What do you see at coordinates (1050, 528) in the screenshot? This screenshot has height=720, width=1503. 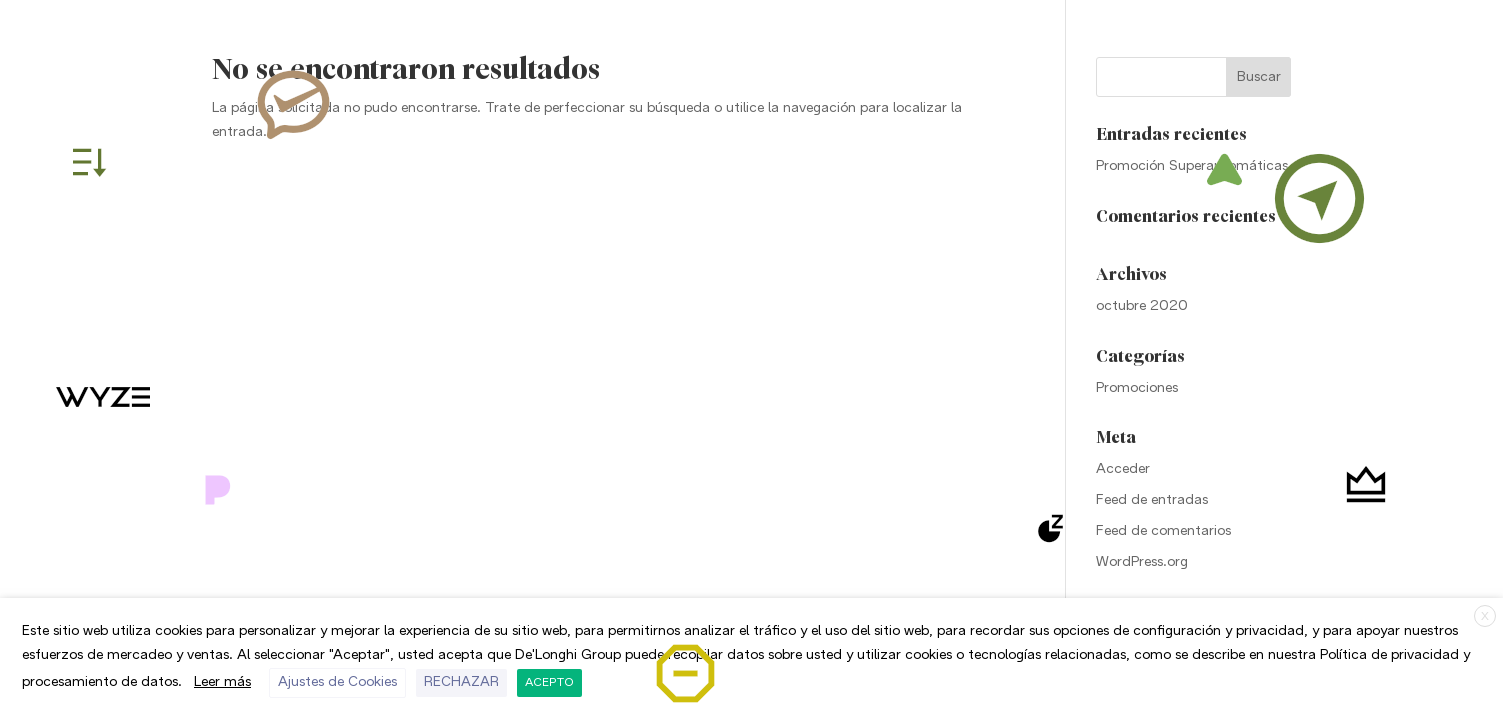 I see `indicates rest or sleep mode` at bounding box center [1050, 528].